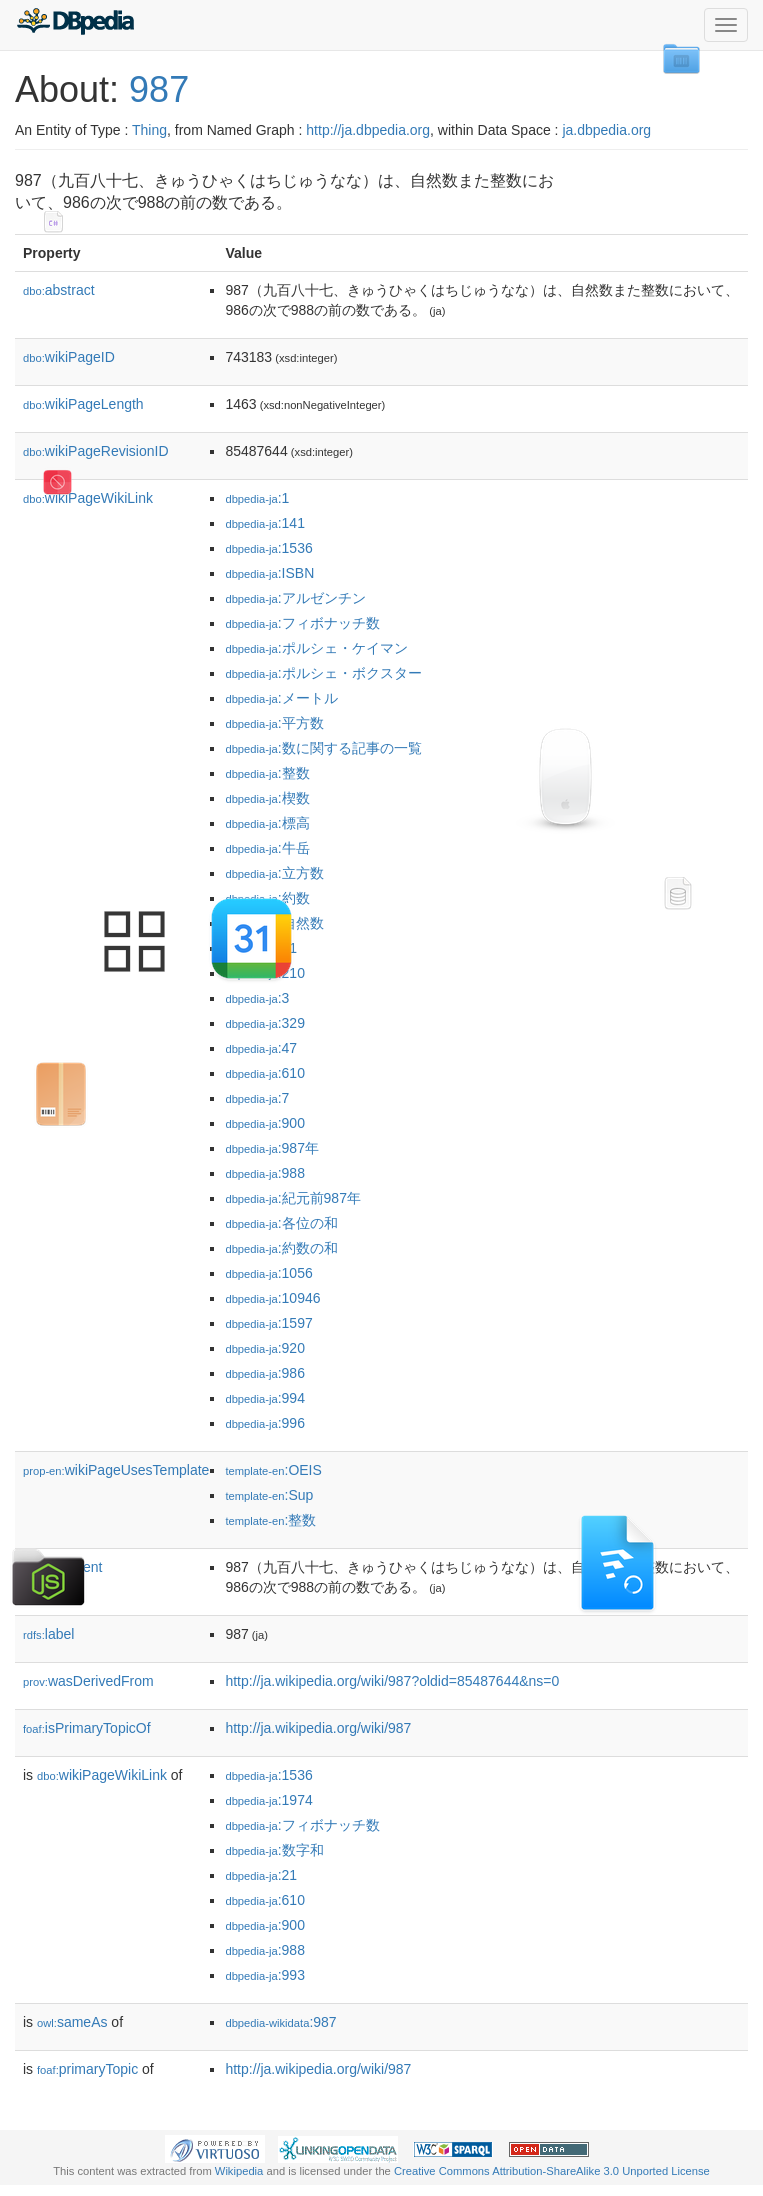 Image resolution: width=763 pixels, height=2196 pixels. I want to click on a sketchbook or sketch file associated with wine/windows compatibility layer, so click(617, 1564).